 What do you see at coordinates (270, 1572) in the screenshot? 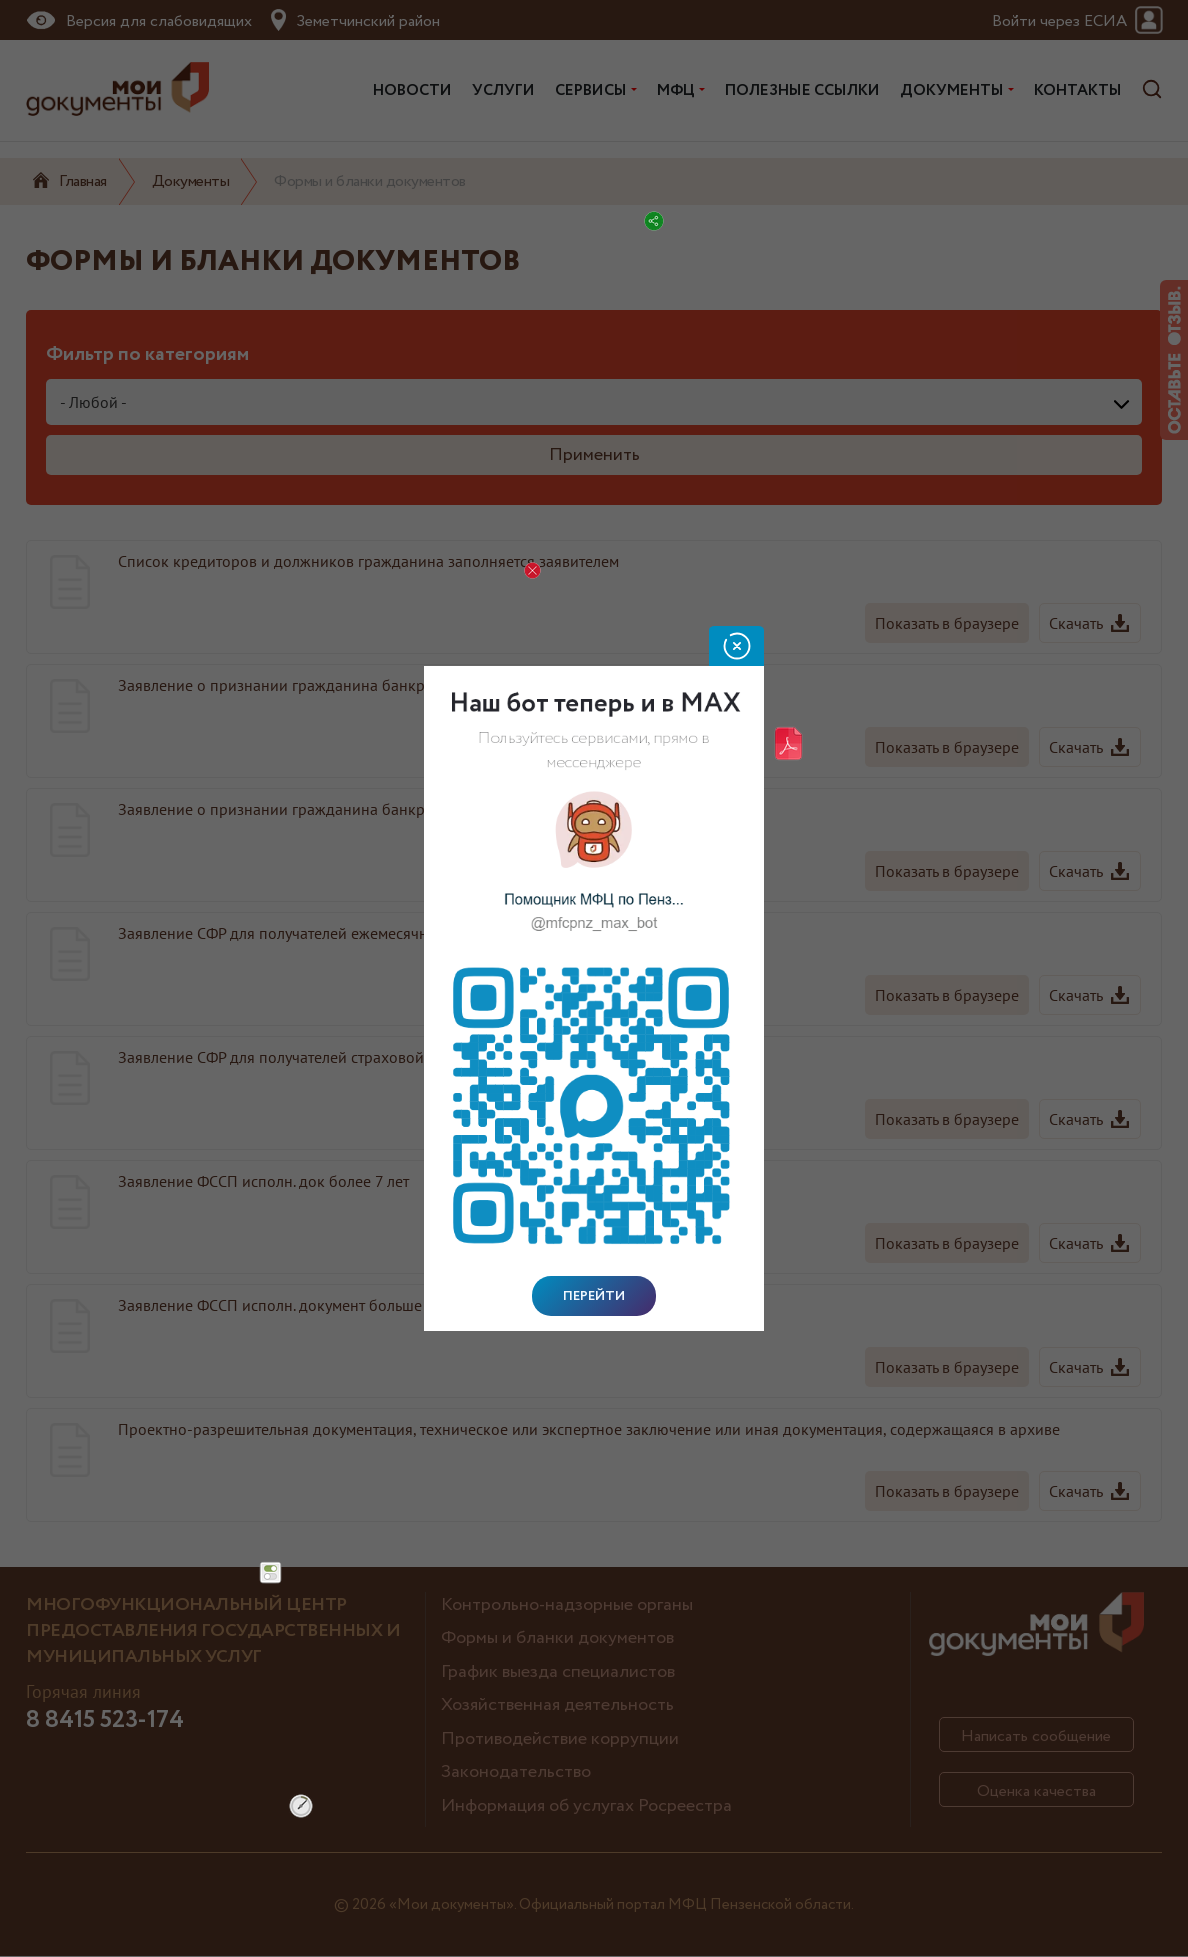
I see `open system tweaks or settings customization` at bounding box center [270, 1572].